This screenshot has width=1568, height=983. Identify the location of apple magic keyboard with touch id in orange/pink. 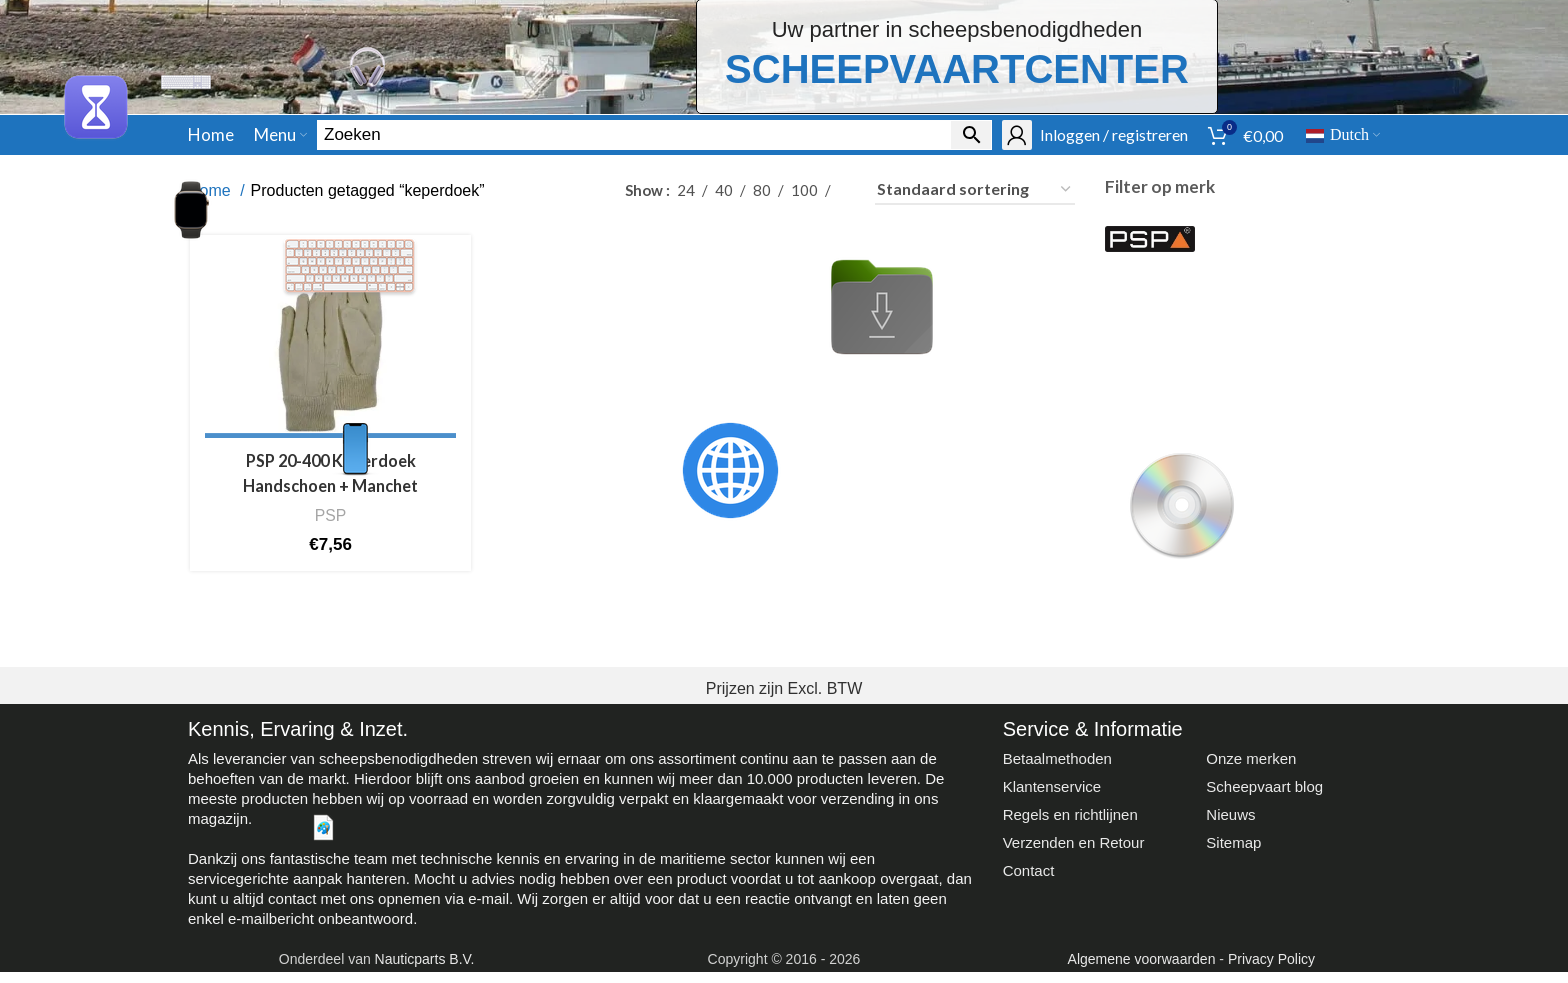
(349, 265).